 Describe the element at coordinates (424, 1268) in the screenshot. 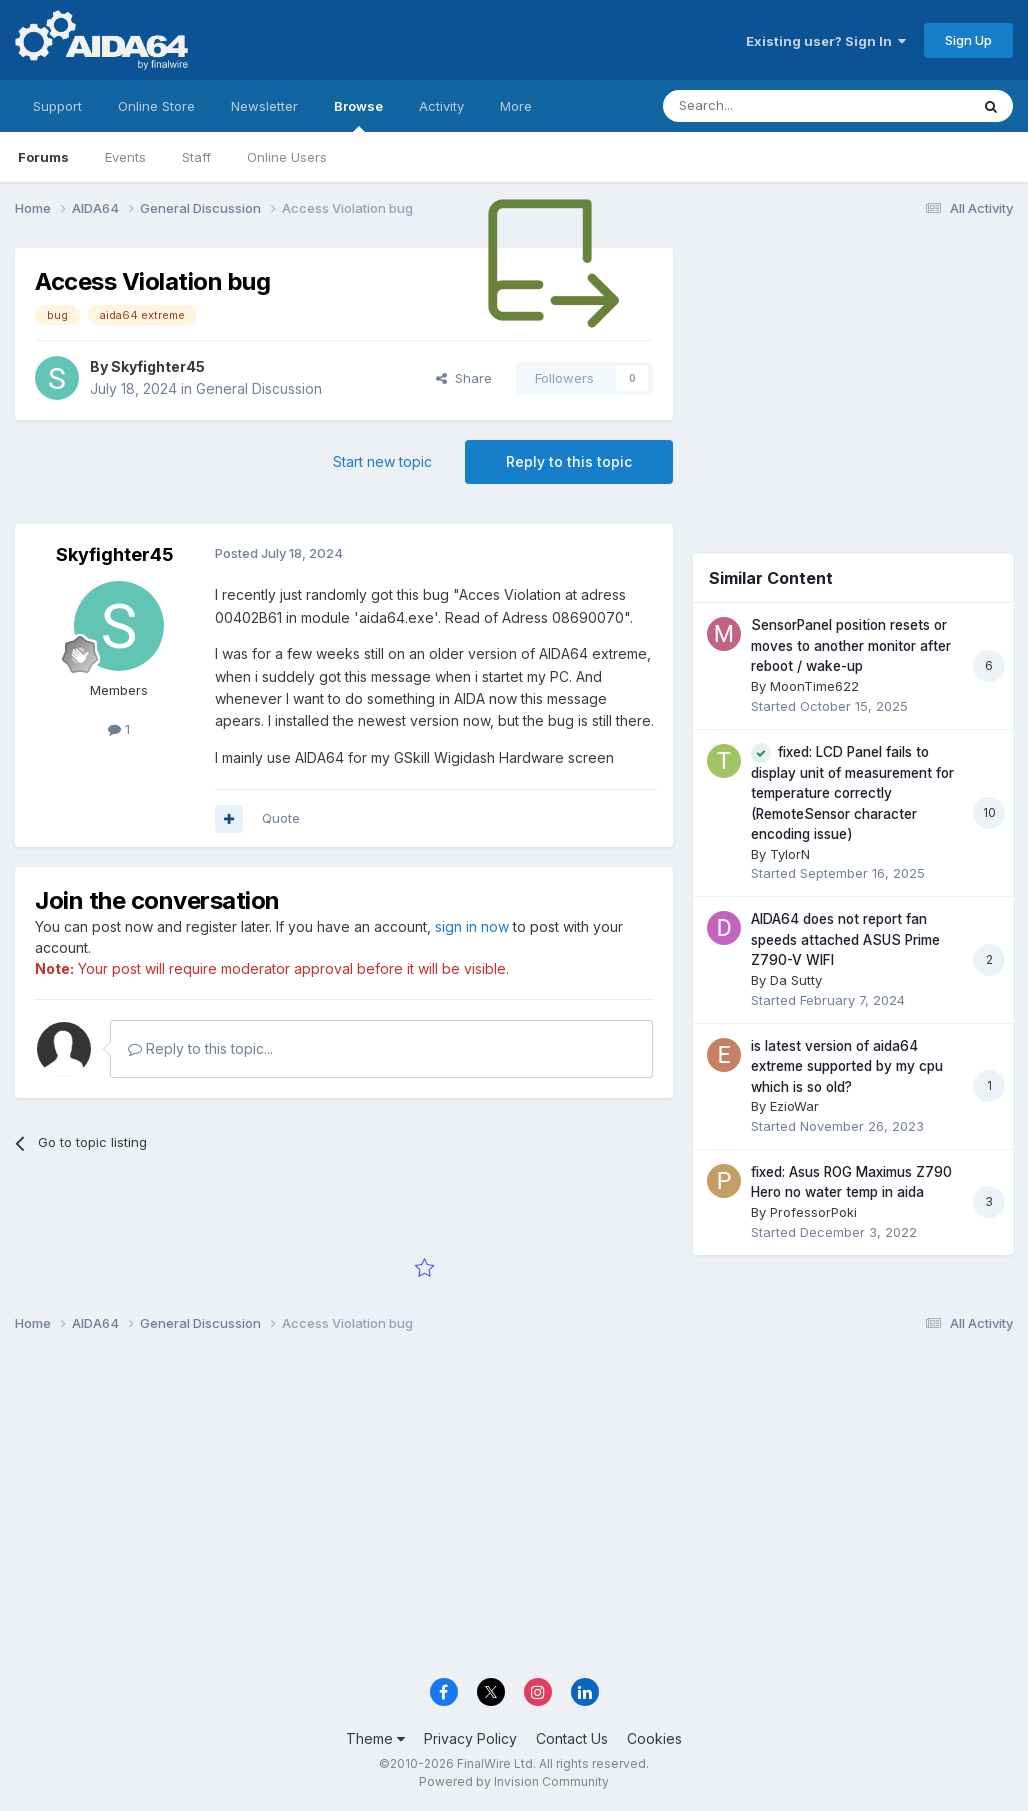

I see `add item to favorites` at that location.